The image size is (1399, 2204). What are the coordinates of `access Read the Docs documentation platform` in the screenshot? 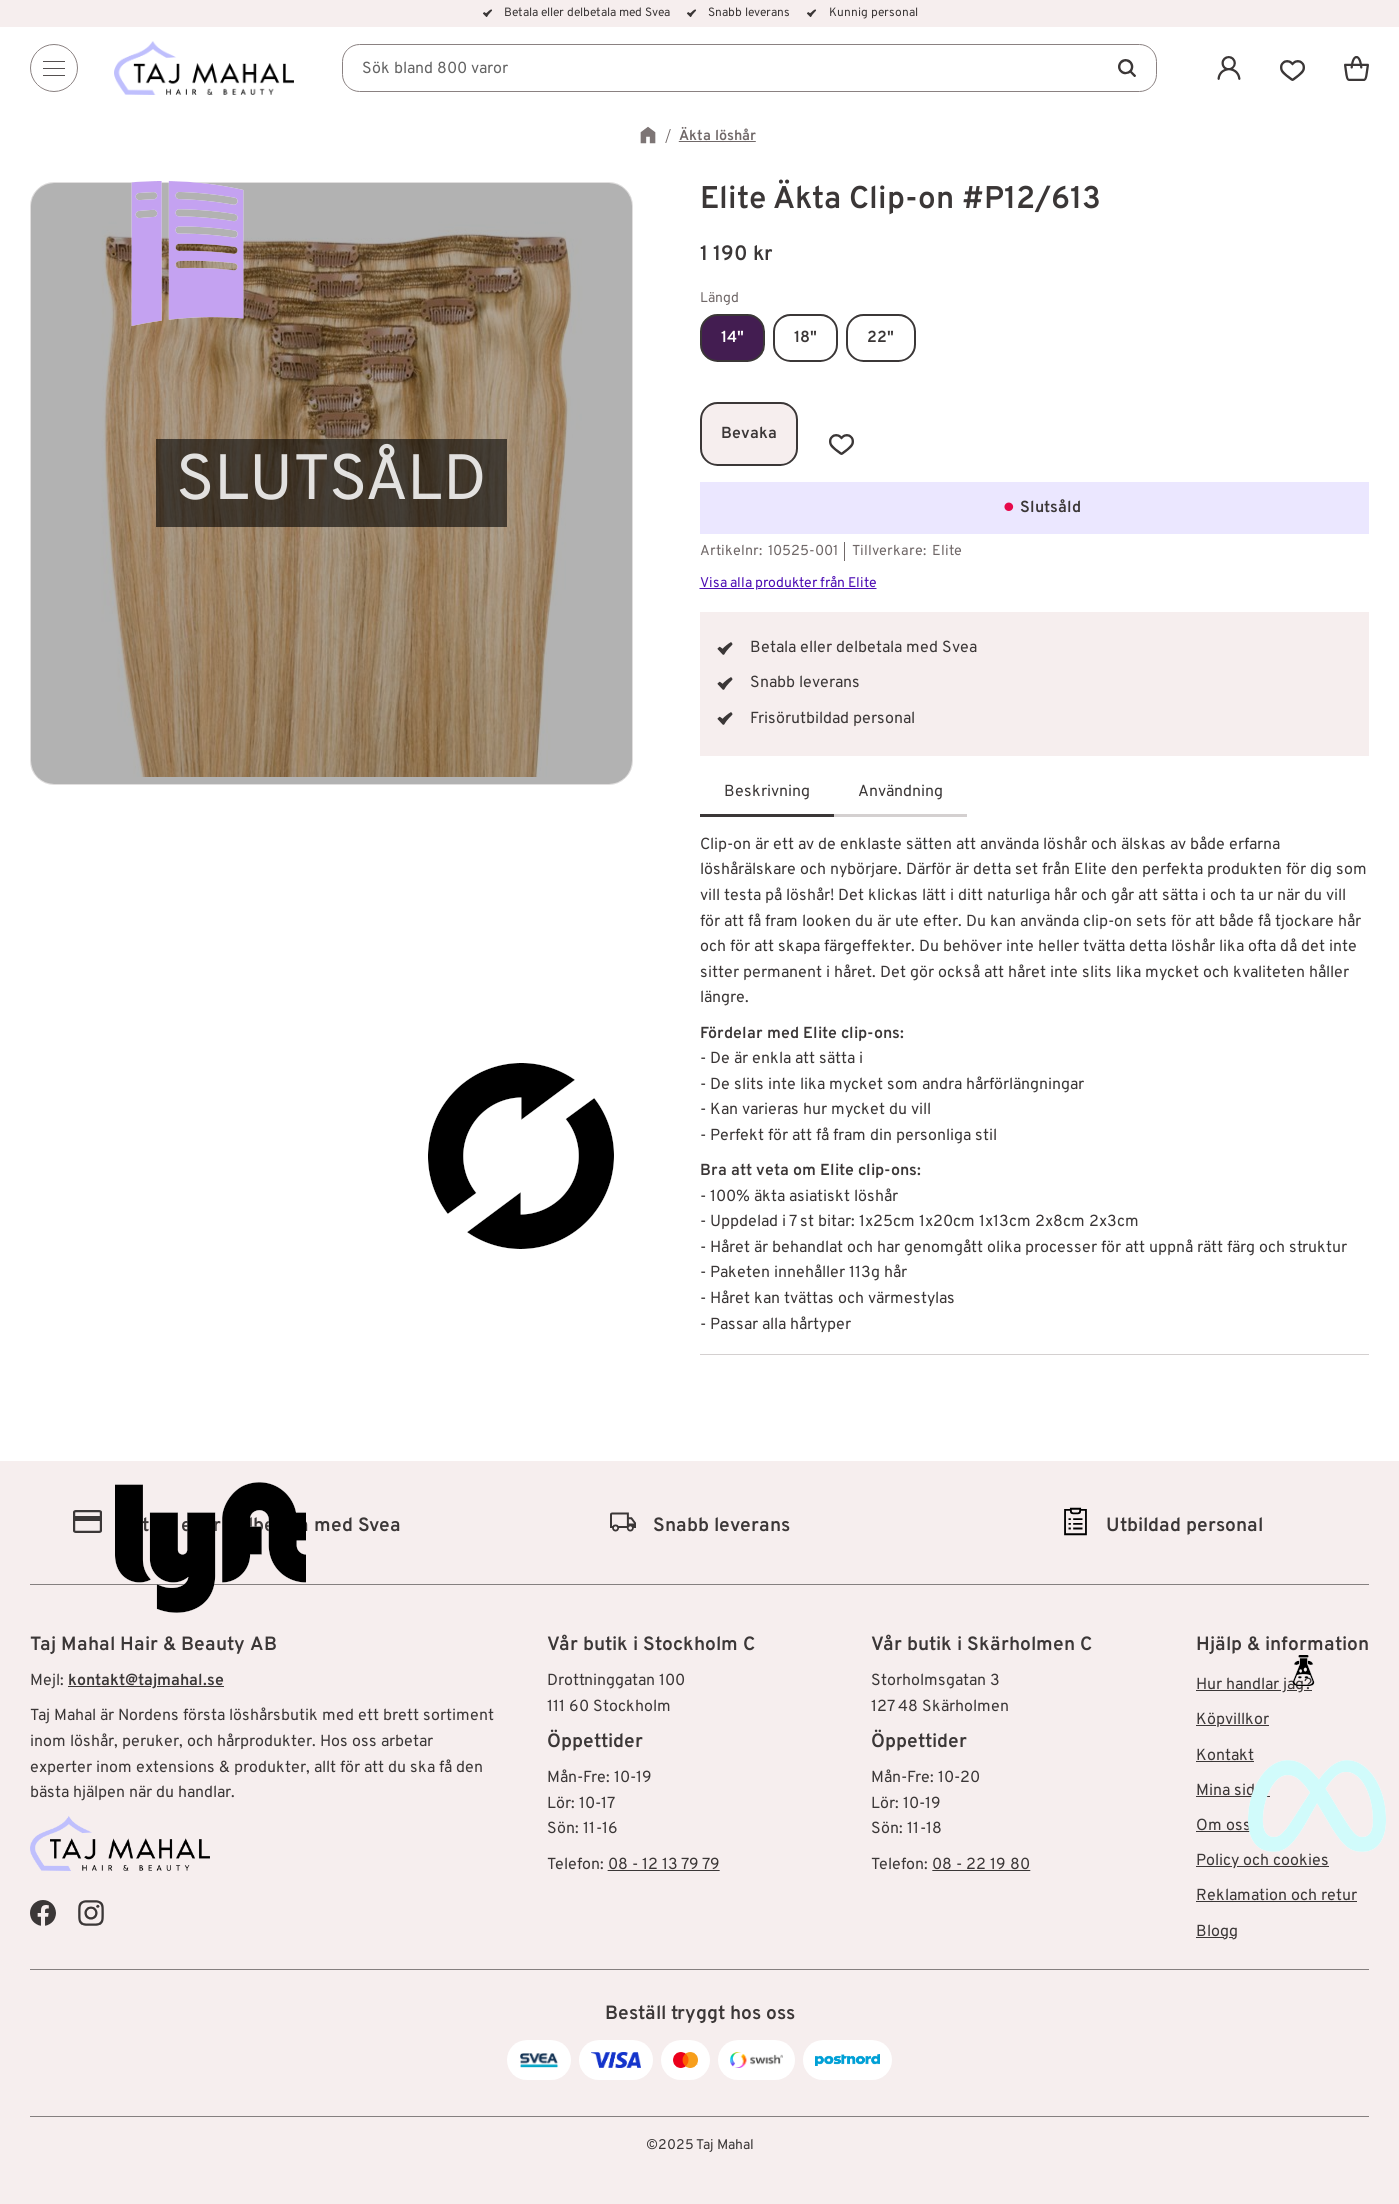 It's located at (187, 253).